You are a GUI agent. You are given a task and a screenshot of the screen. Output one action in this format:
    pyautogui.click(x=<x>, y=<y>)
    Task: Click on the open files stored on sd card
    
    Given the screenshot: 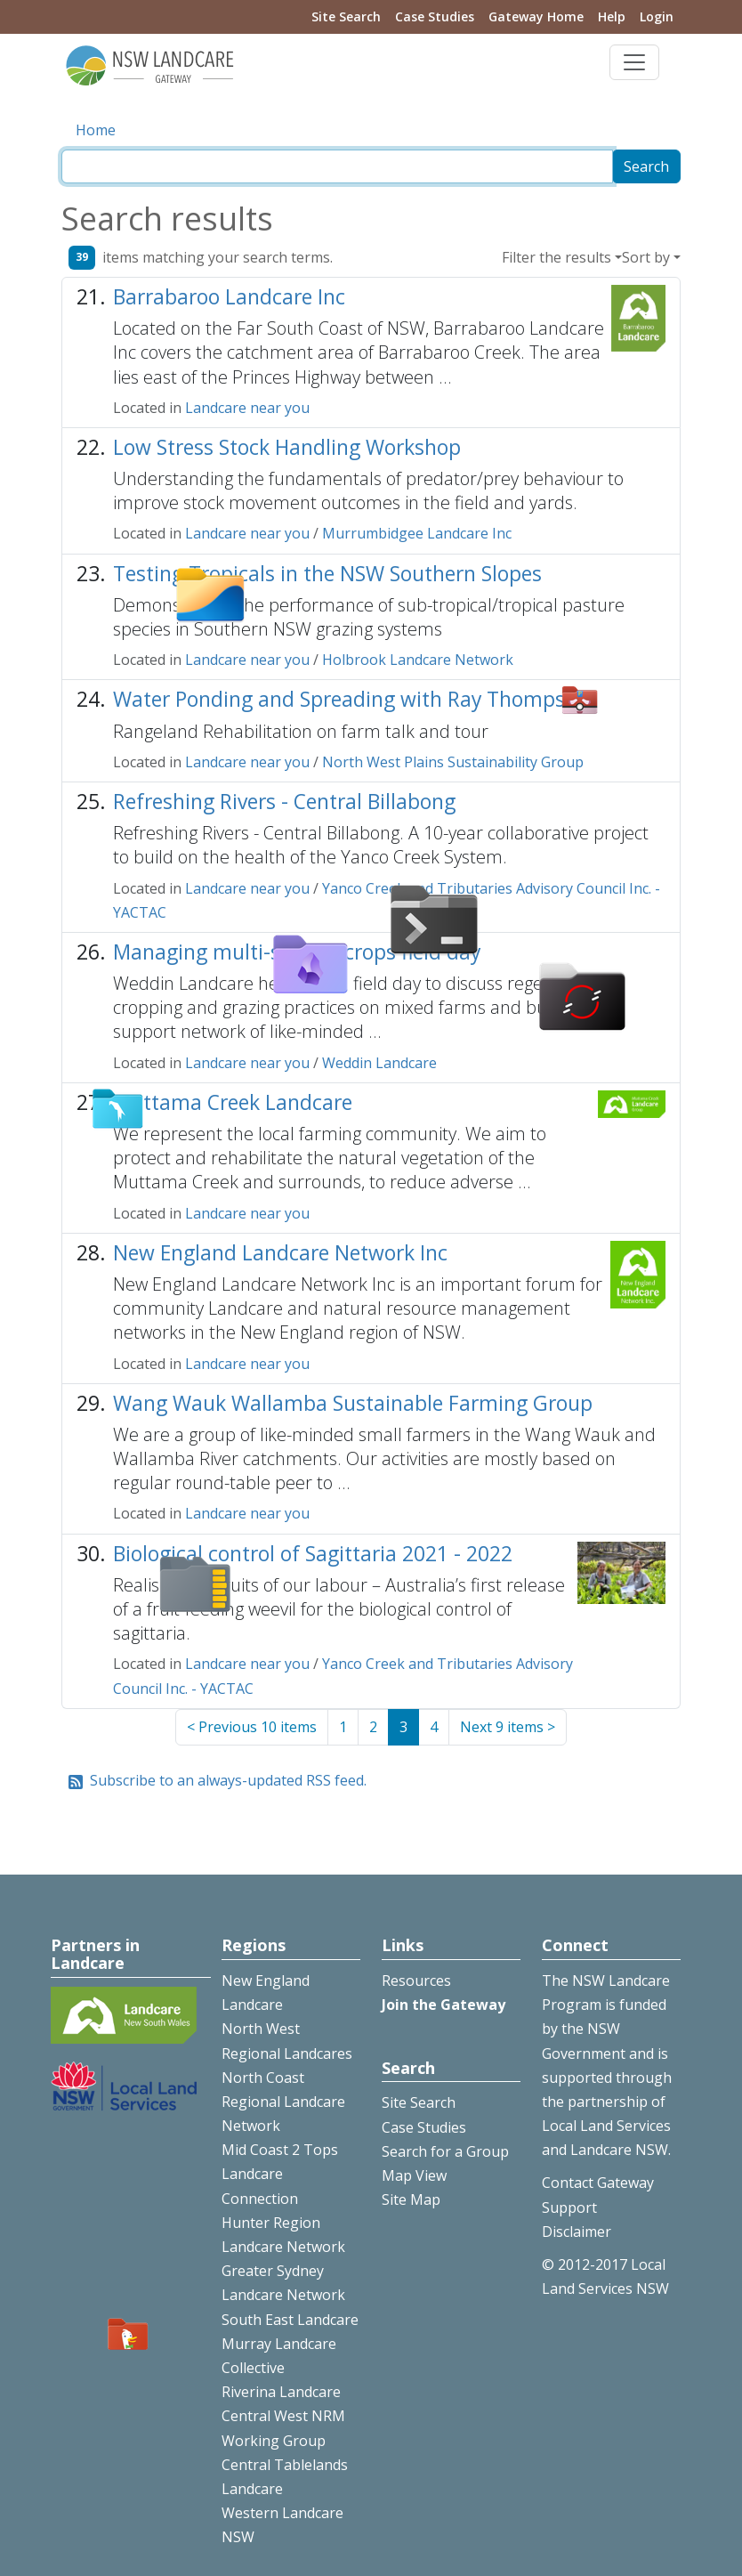 What is the action you would take?
    pyautogui.click(x=195, y=1586)
    